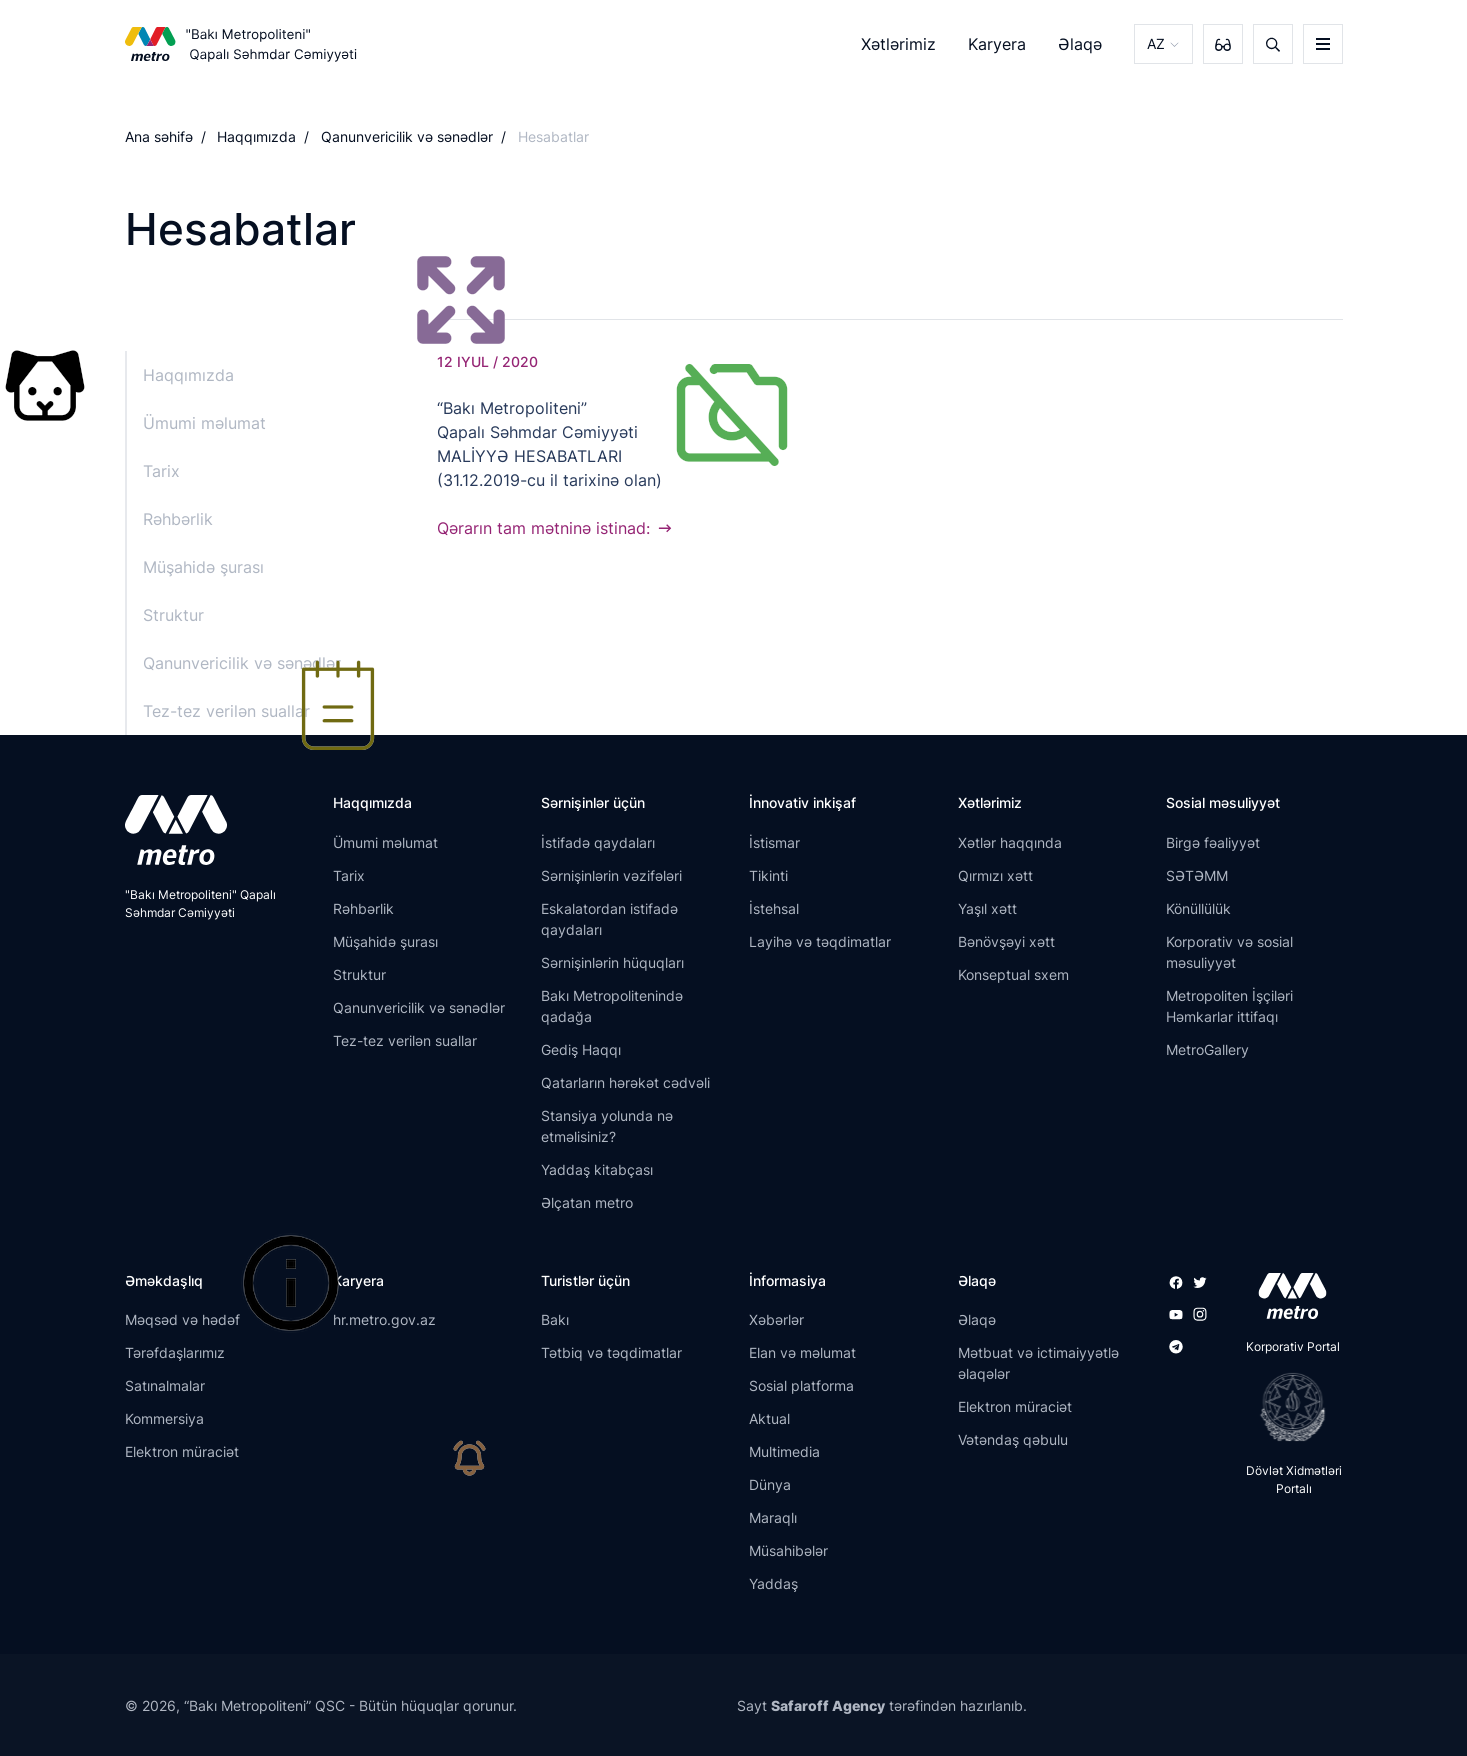 Image resolution: width=1467 pixels, height=1756 pixels. What do you see at coordinates (291, 1283) in the screenshot?
I see `view more information or details` at bounding box center [291, 1283].